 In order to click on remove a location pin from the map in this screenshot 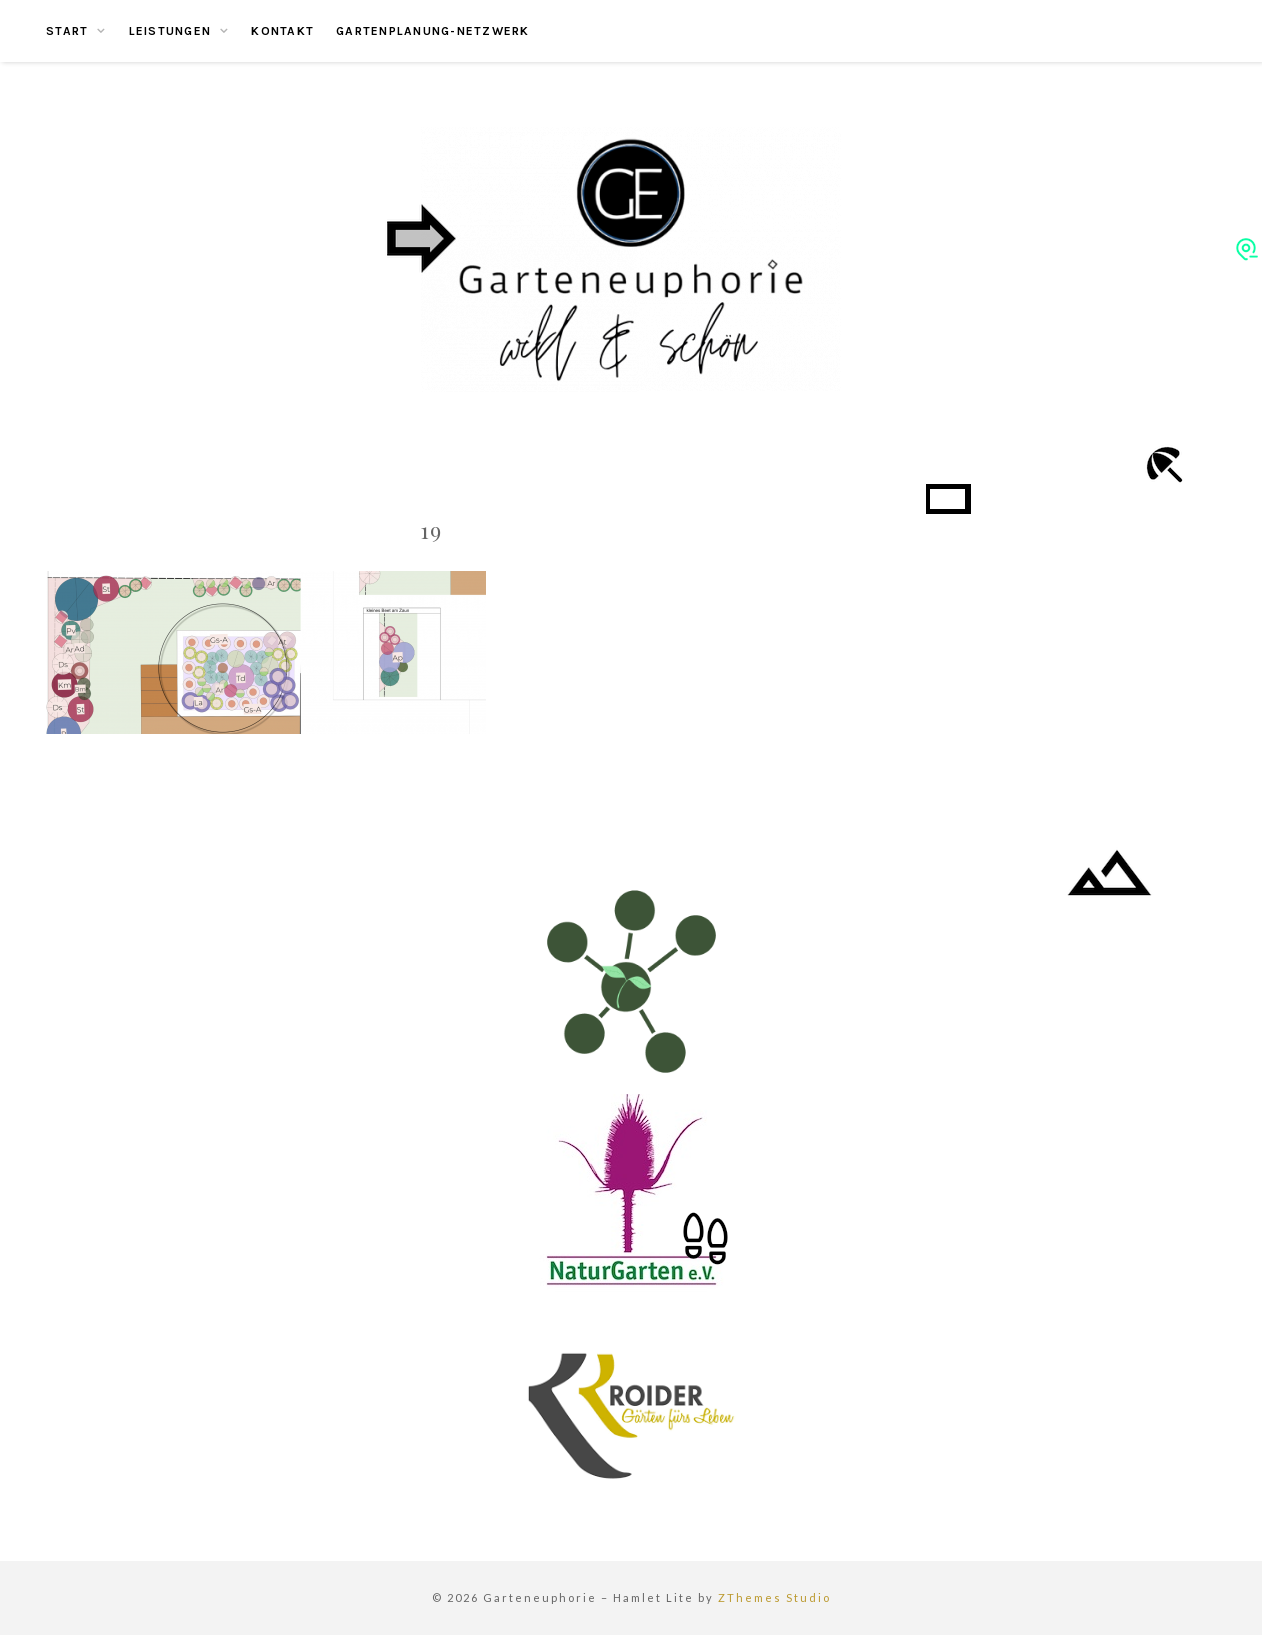, I will do `click(1246, 249)`.